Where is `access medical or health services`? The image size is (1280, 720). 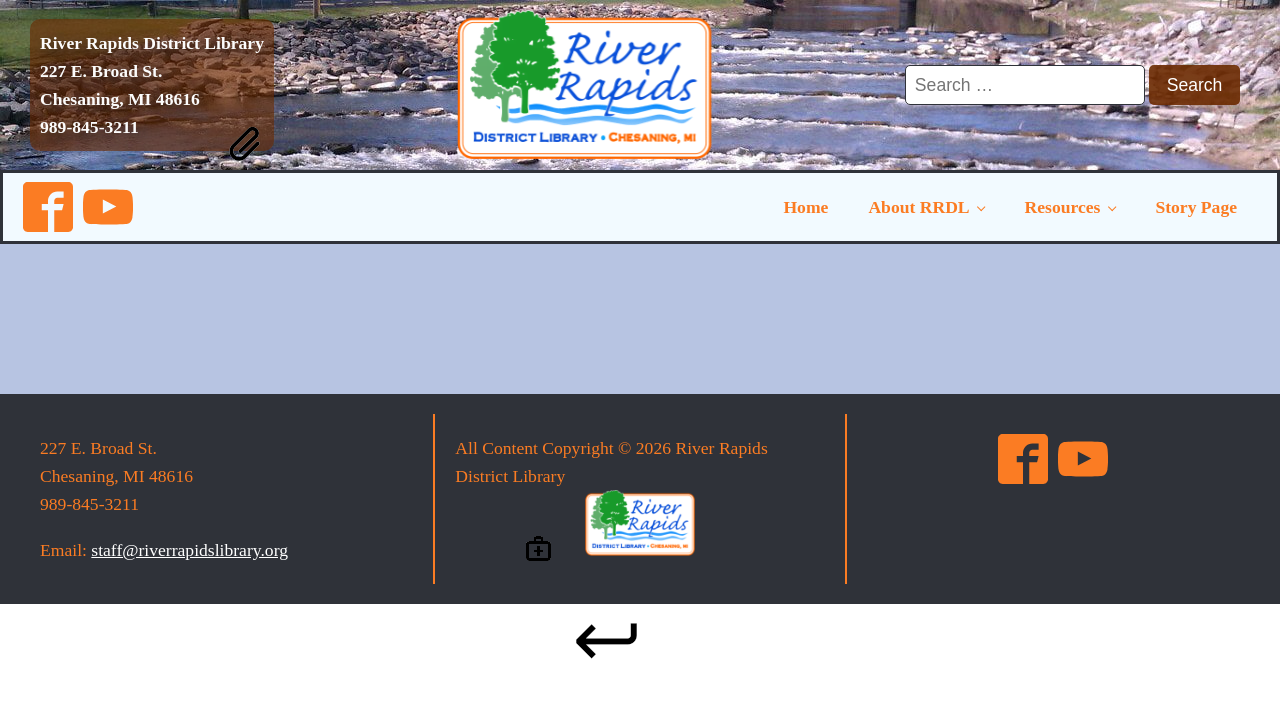 access medical or health services is located at coordinates (538, 548).